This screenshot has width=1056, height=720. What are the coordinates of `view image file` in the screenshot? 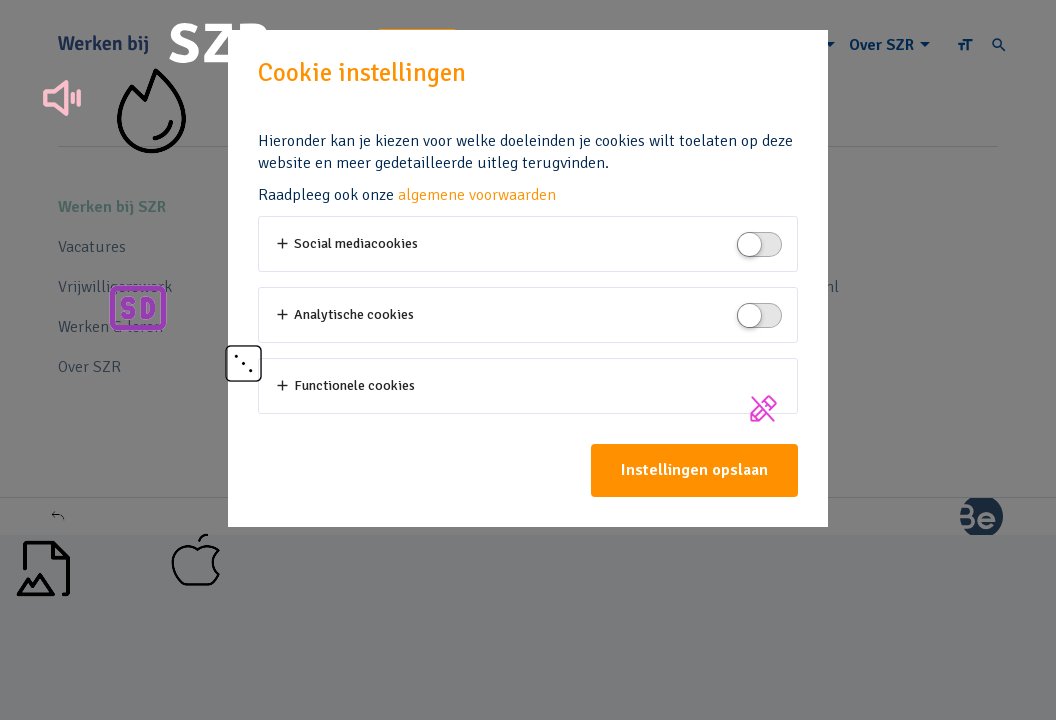 It's located at (46, 568).